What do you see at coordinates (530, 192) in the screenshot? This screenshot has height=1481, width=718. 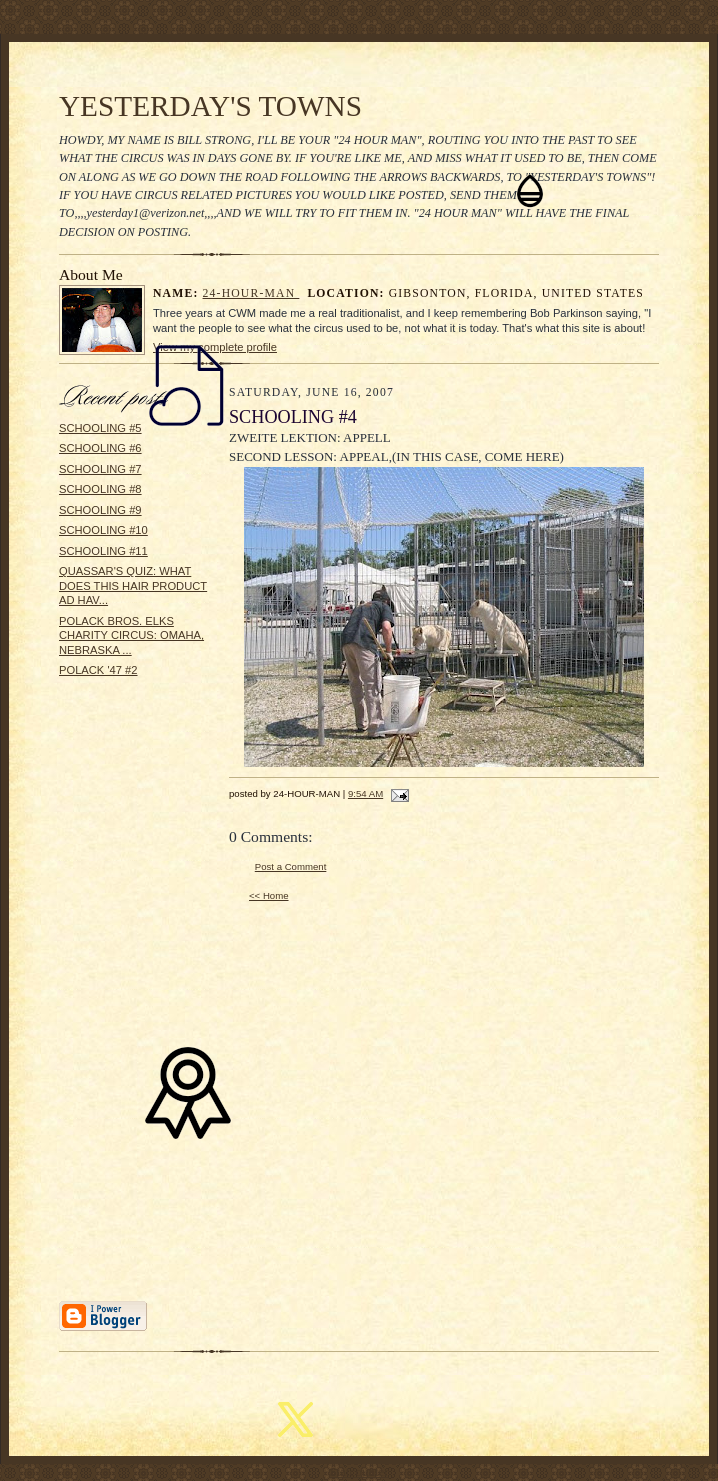 I see `indicates partial fill level or half-full status` at bounding box center [530, 192].